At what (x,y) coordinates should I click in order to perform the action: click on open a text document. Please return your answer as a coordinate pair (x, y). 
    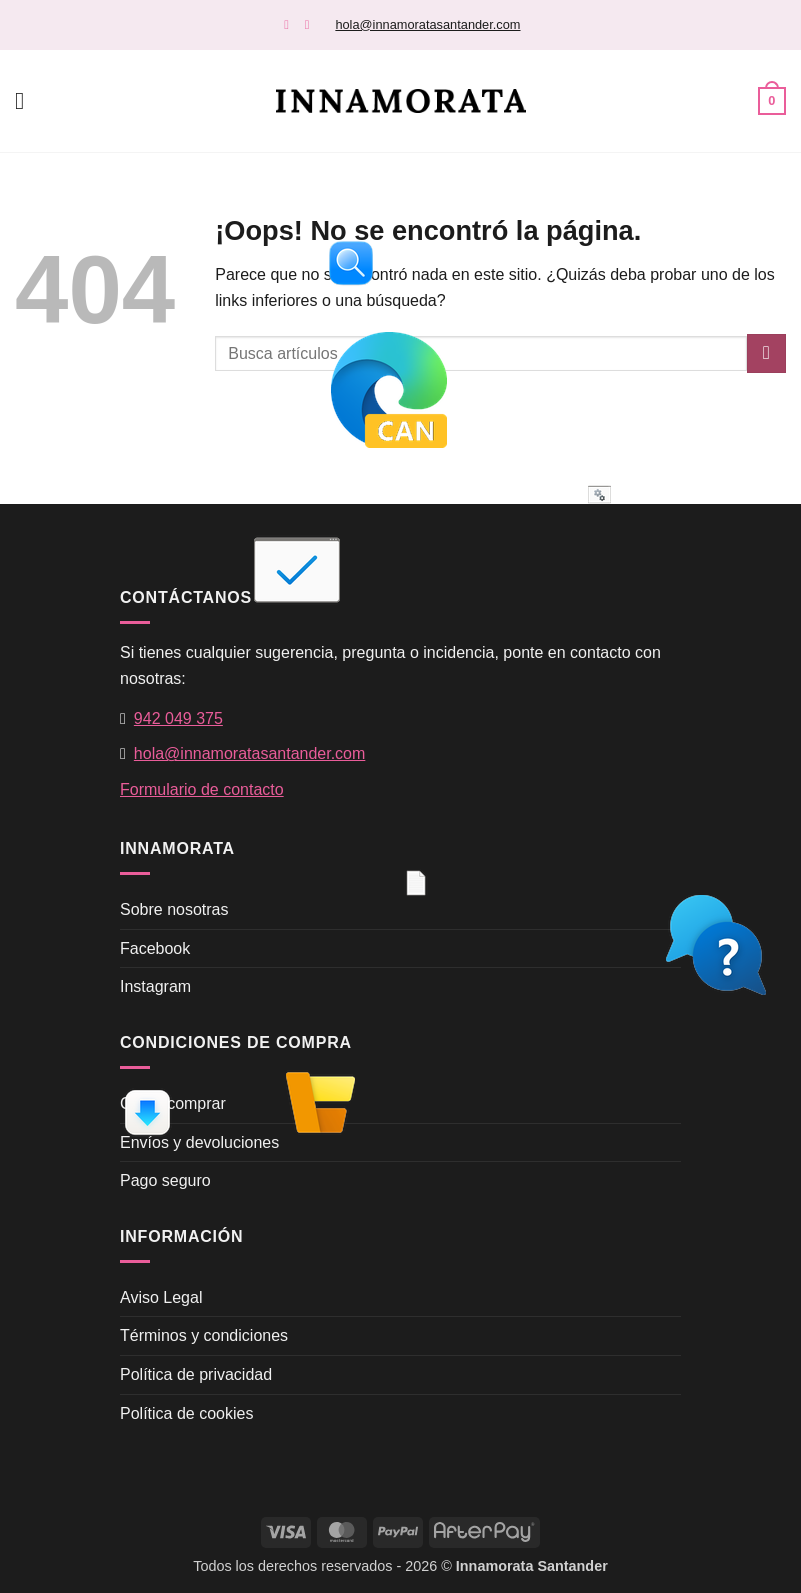
    Looking at the image, I should click on (416, 883).